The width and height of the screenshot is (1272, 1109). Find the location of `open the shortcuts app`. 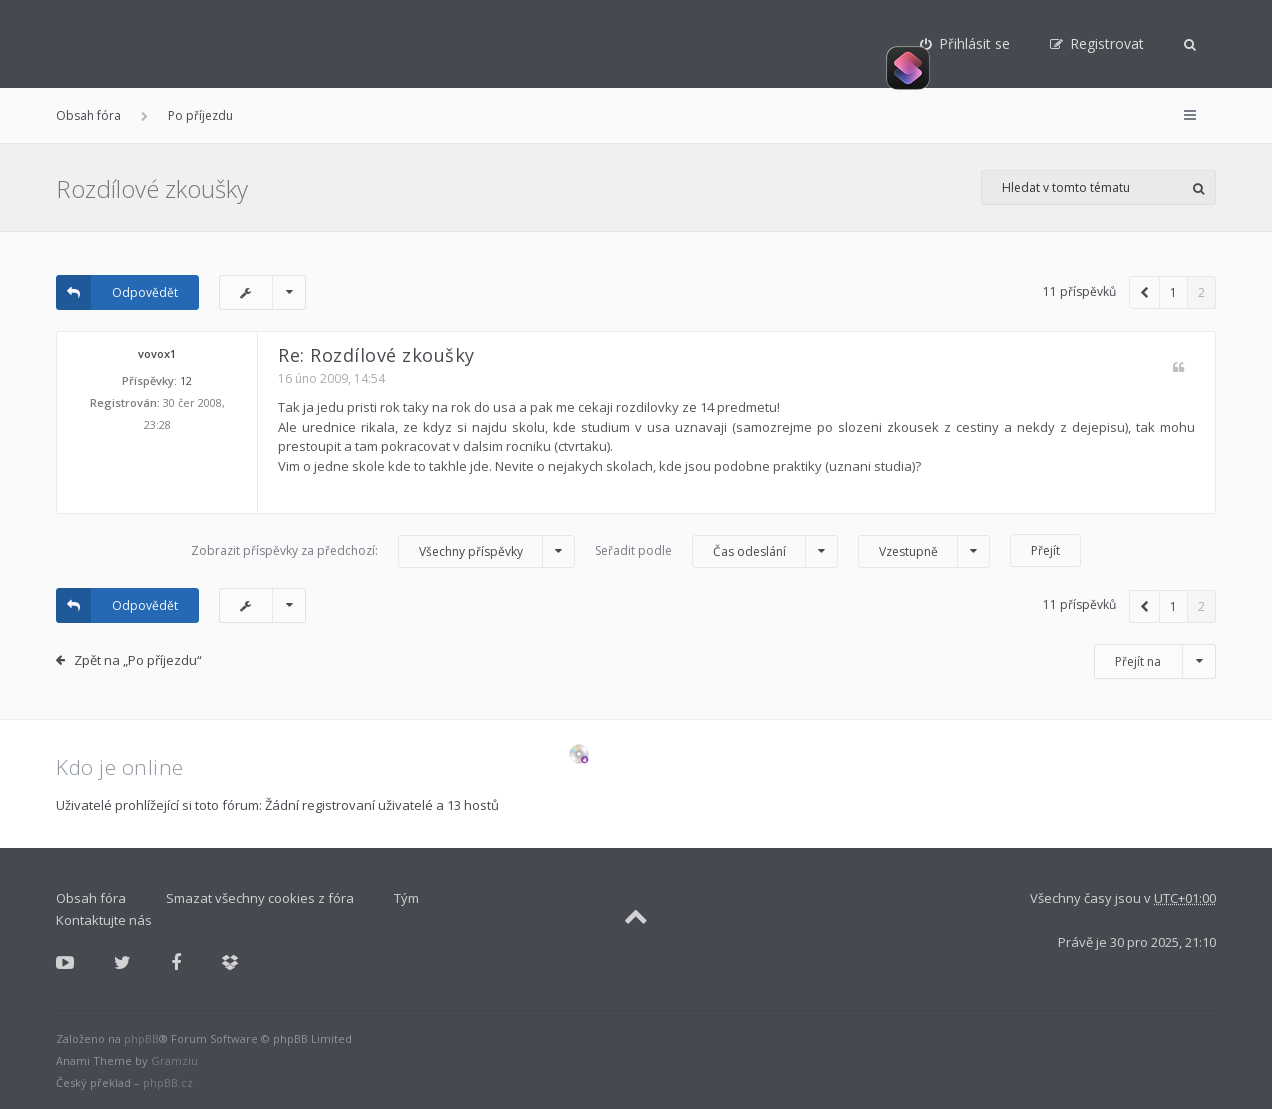

open the shortcuts app is located at coordinates (908, 68).